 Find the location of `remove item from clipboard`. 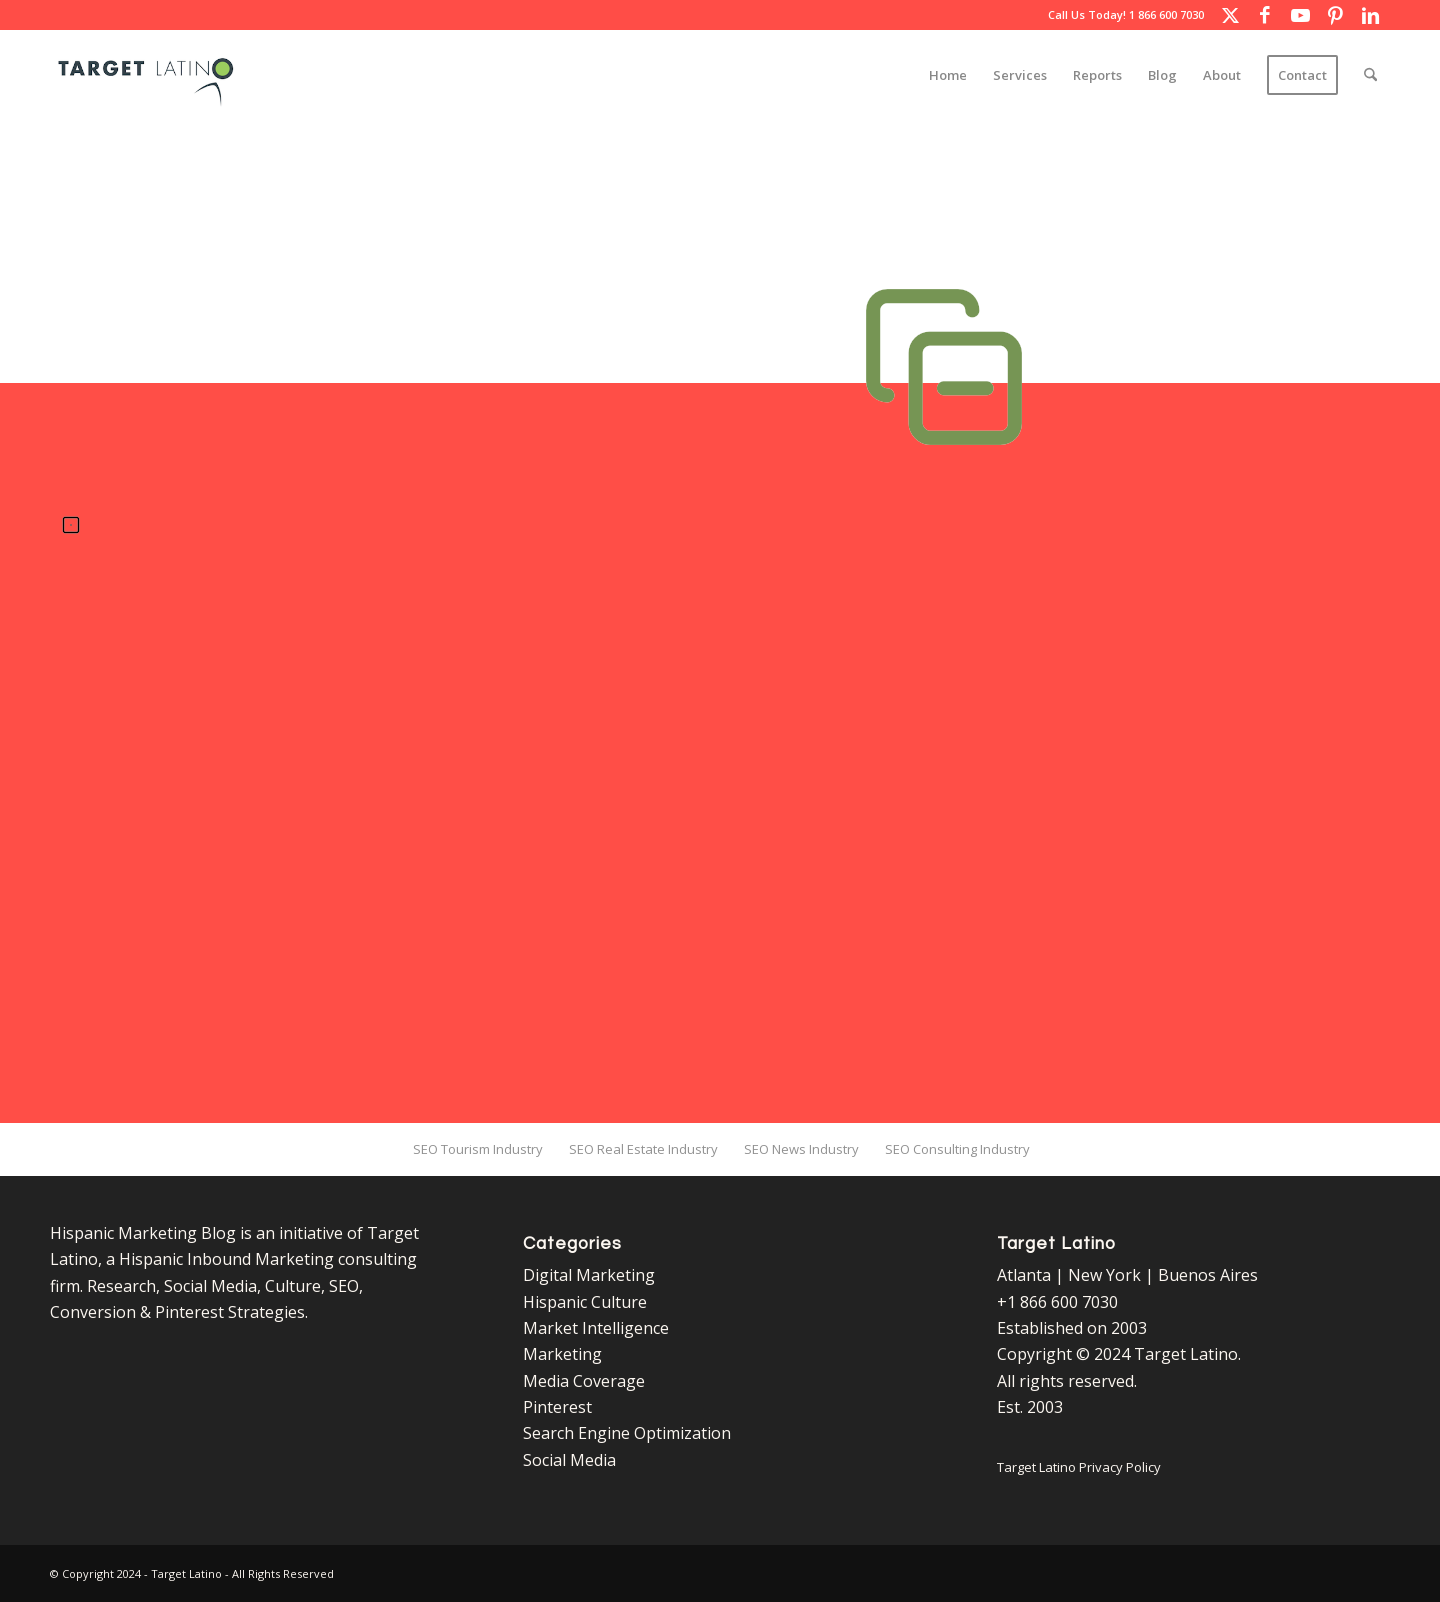

remove item from clipboard is located at coordinates (944, 367).